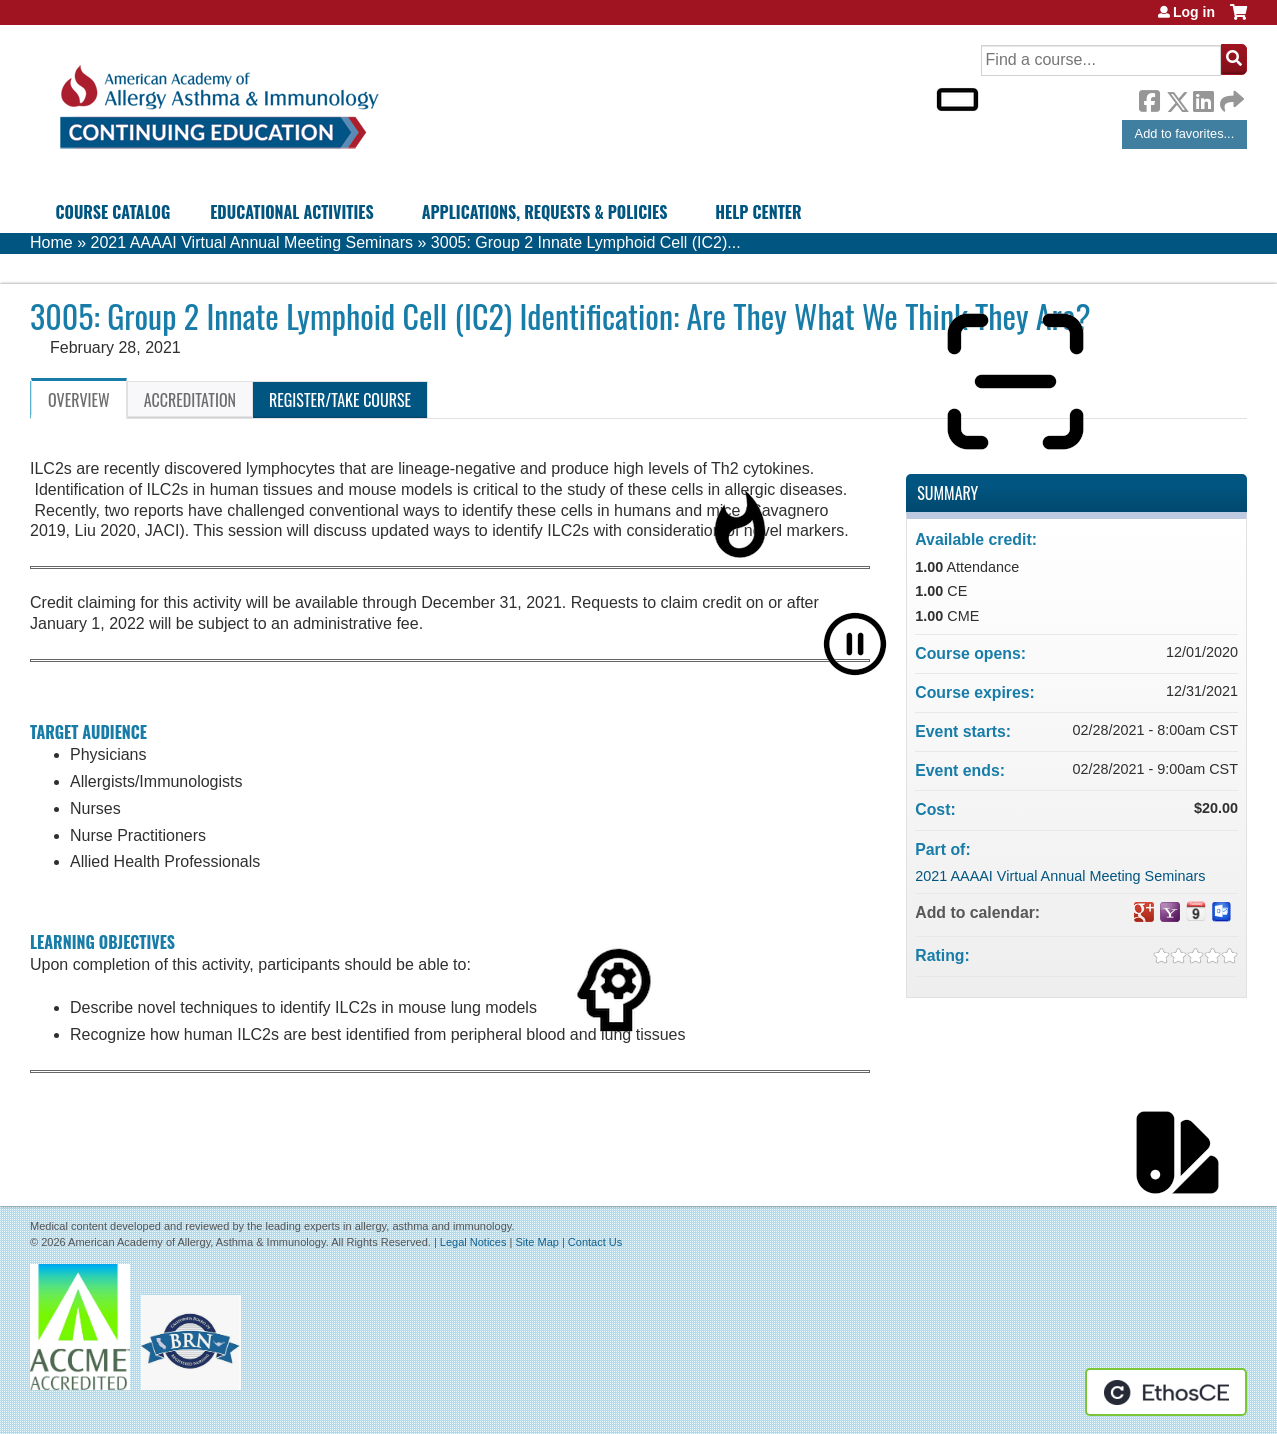  I want to click on view trending or popular content, so click(740, 526).